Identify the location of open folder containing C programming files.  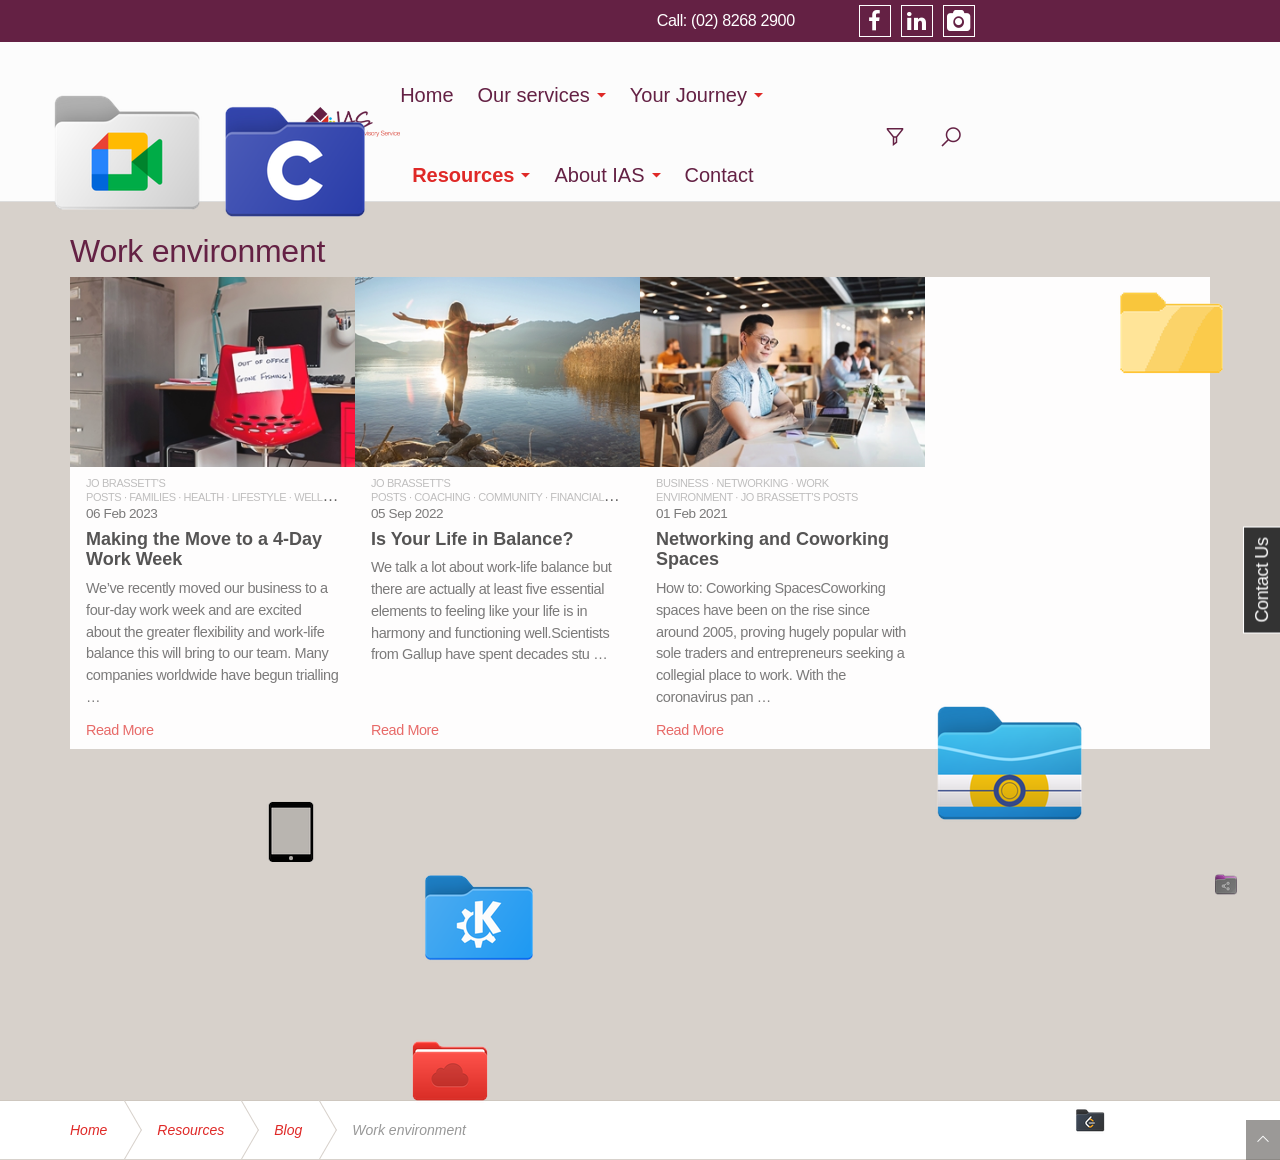
(294, 165).